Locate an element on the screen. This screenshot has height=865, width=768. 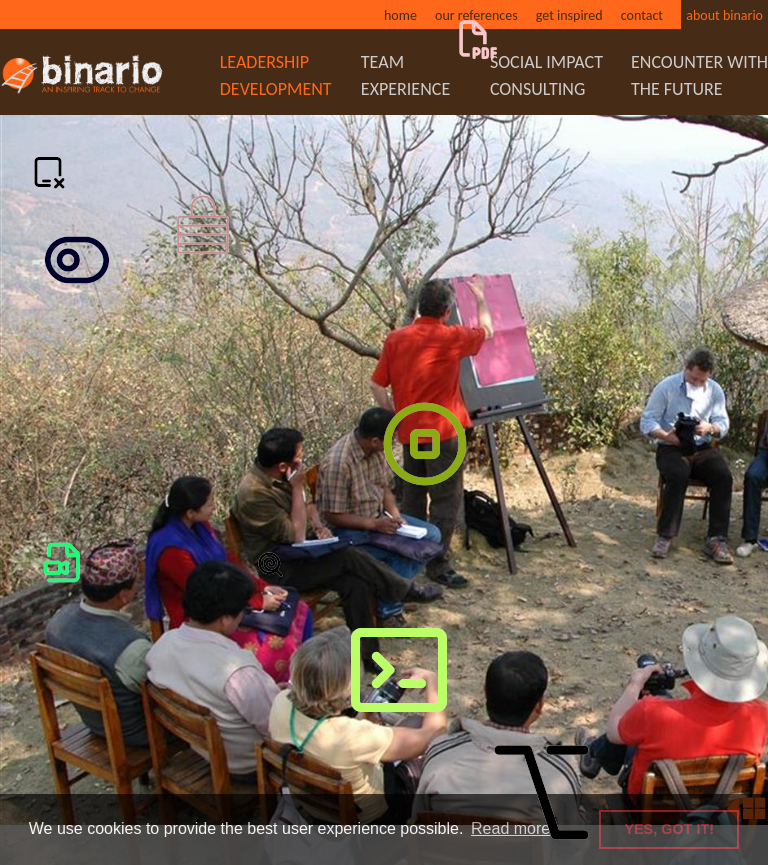
access additional options or settings is located at coordinates (541, 792).